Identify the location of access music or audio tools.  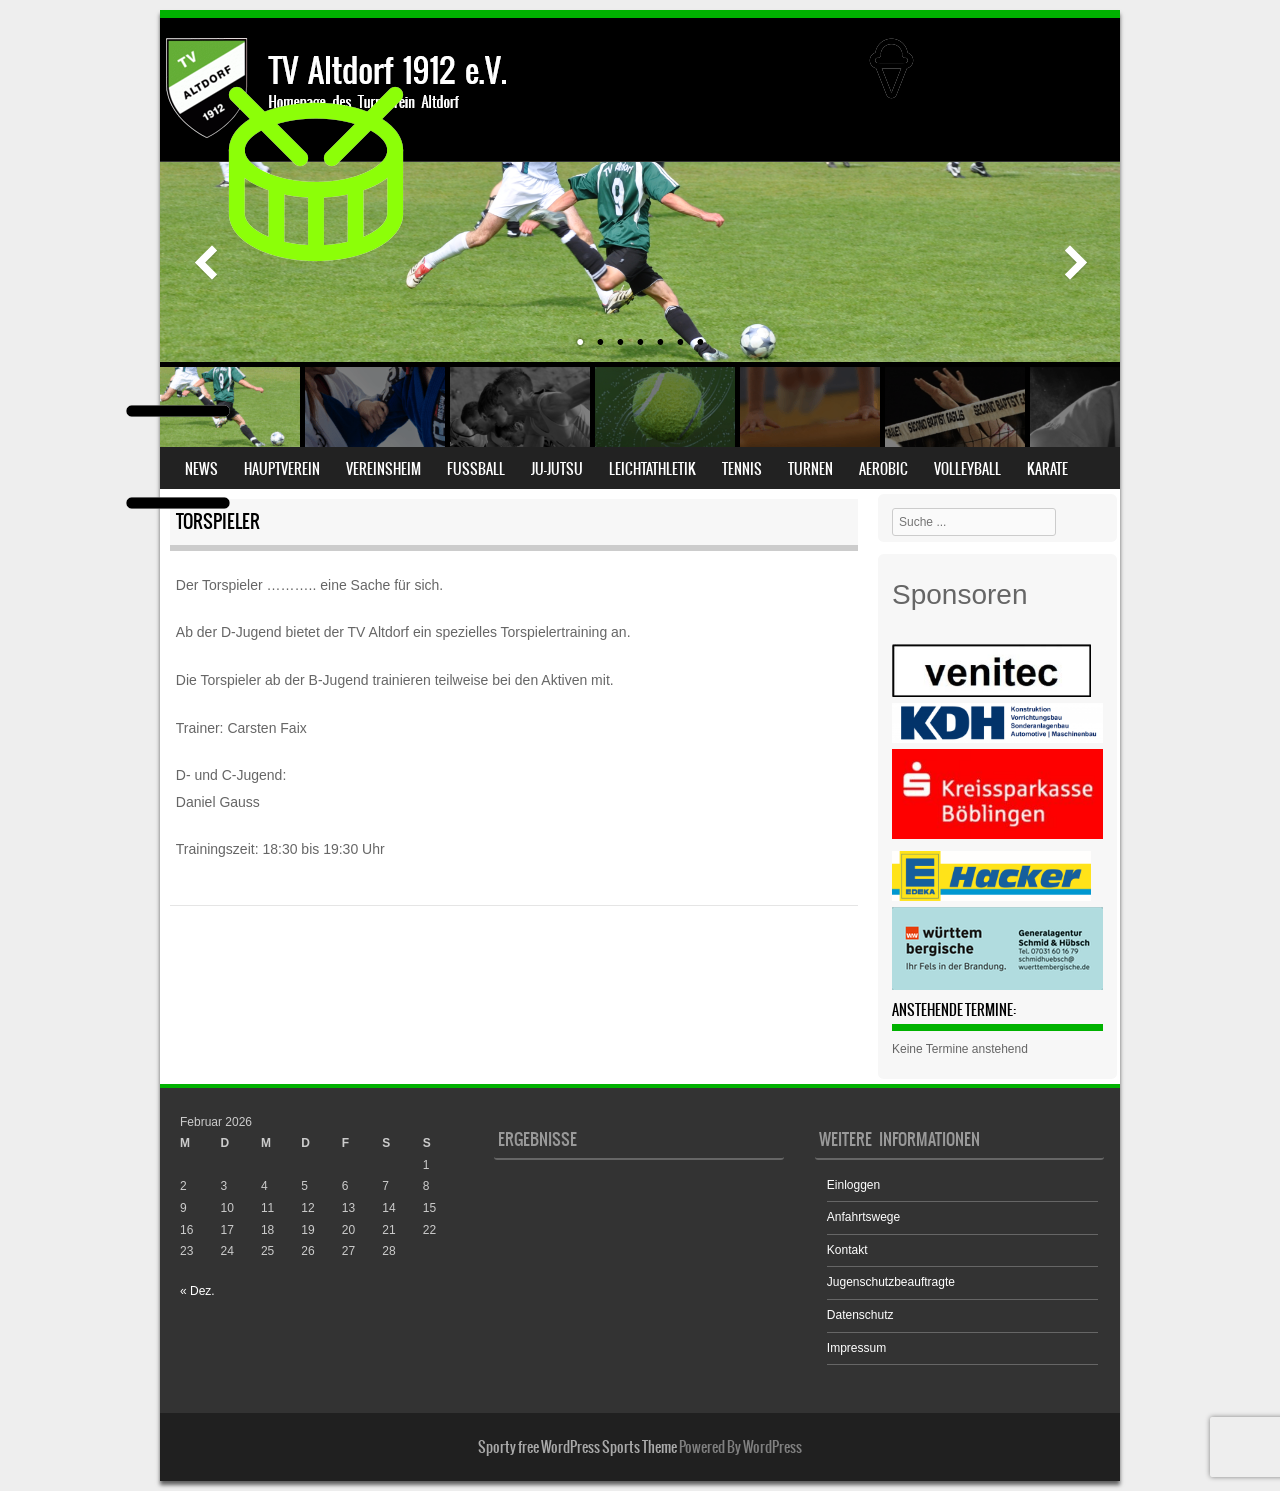
(316, 174).